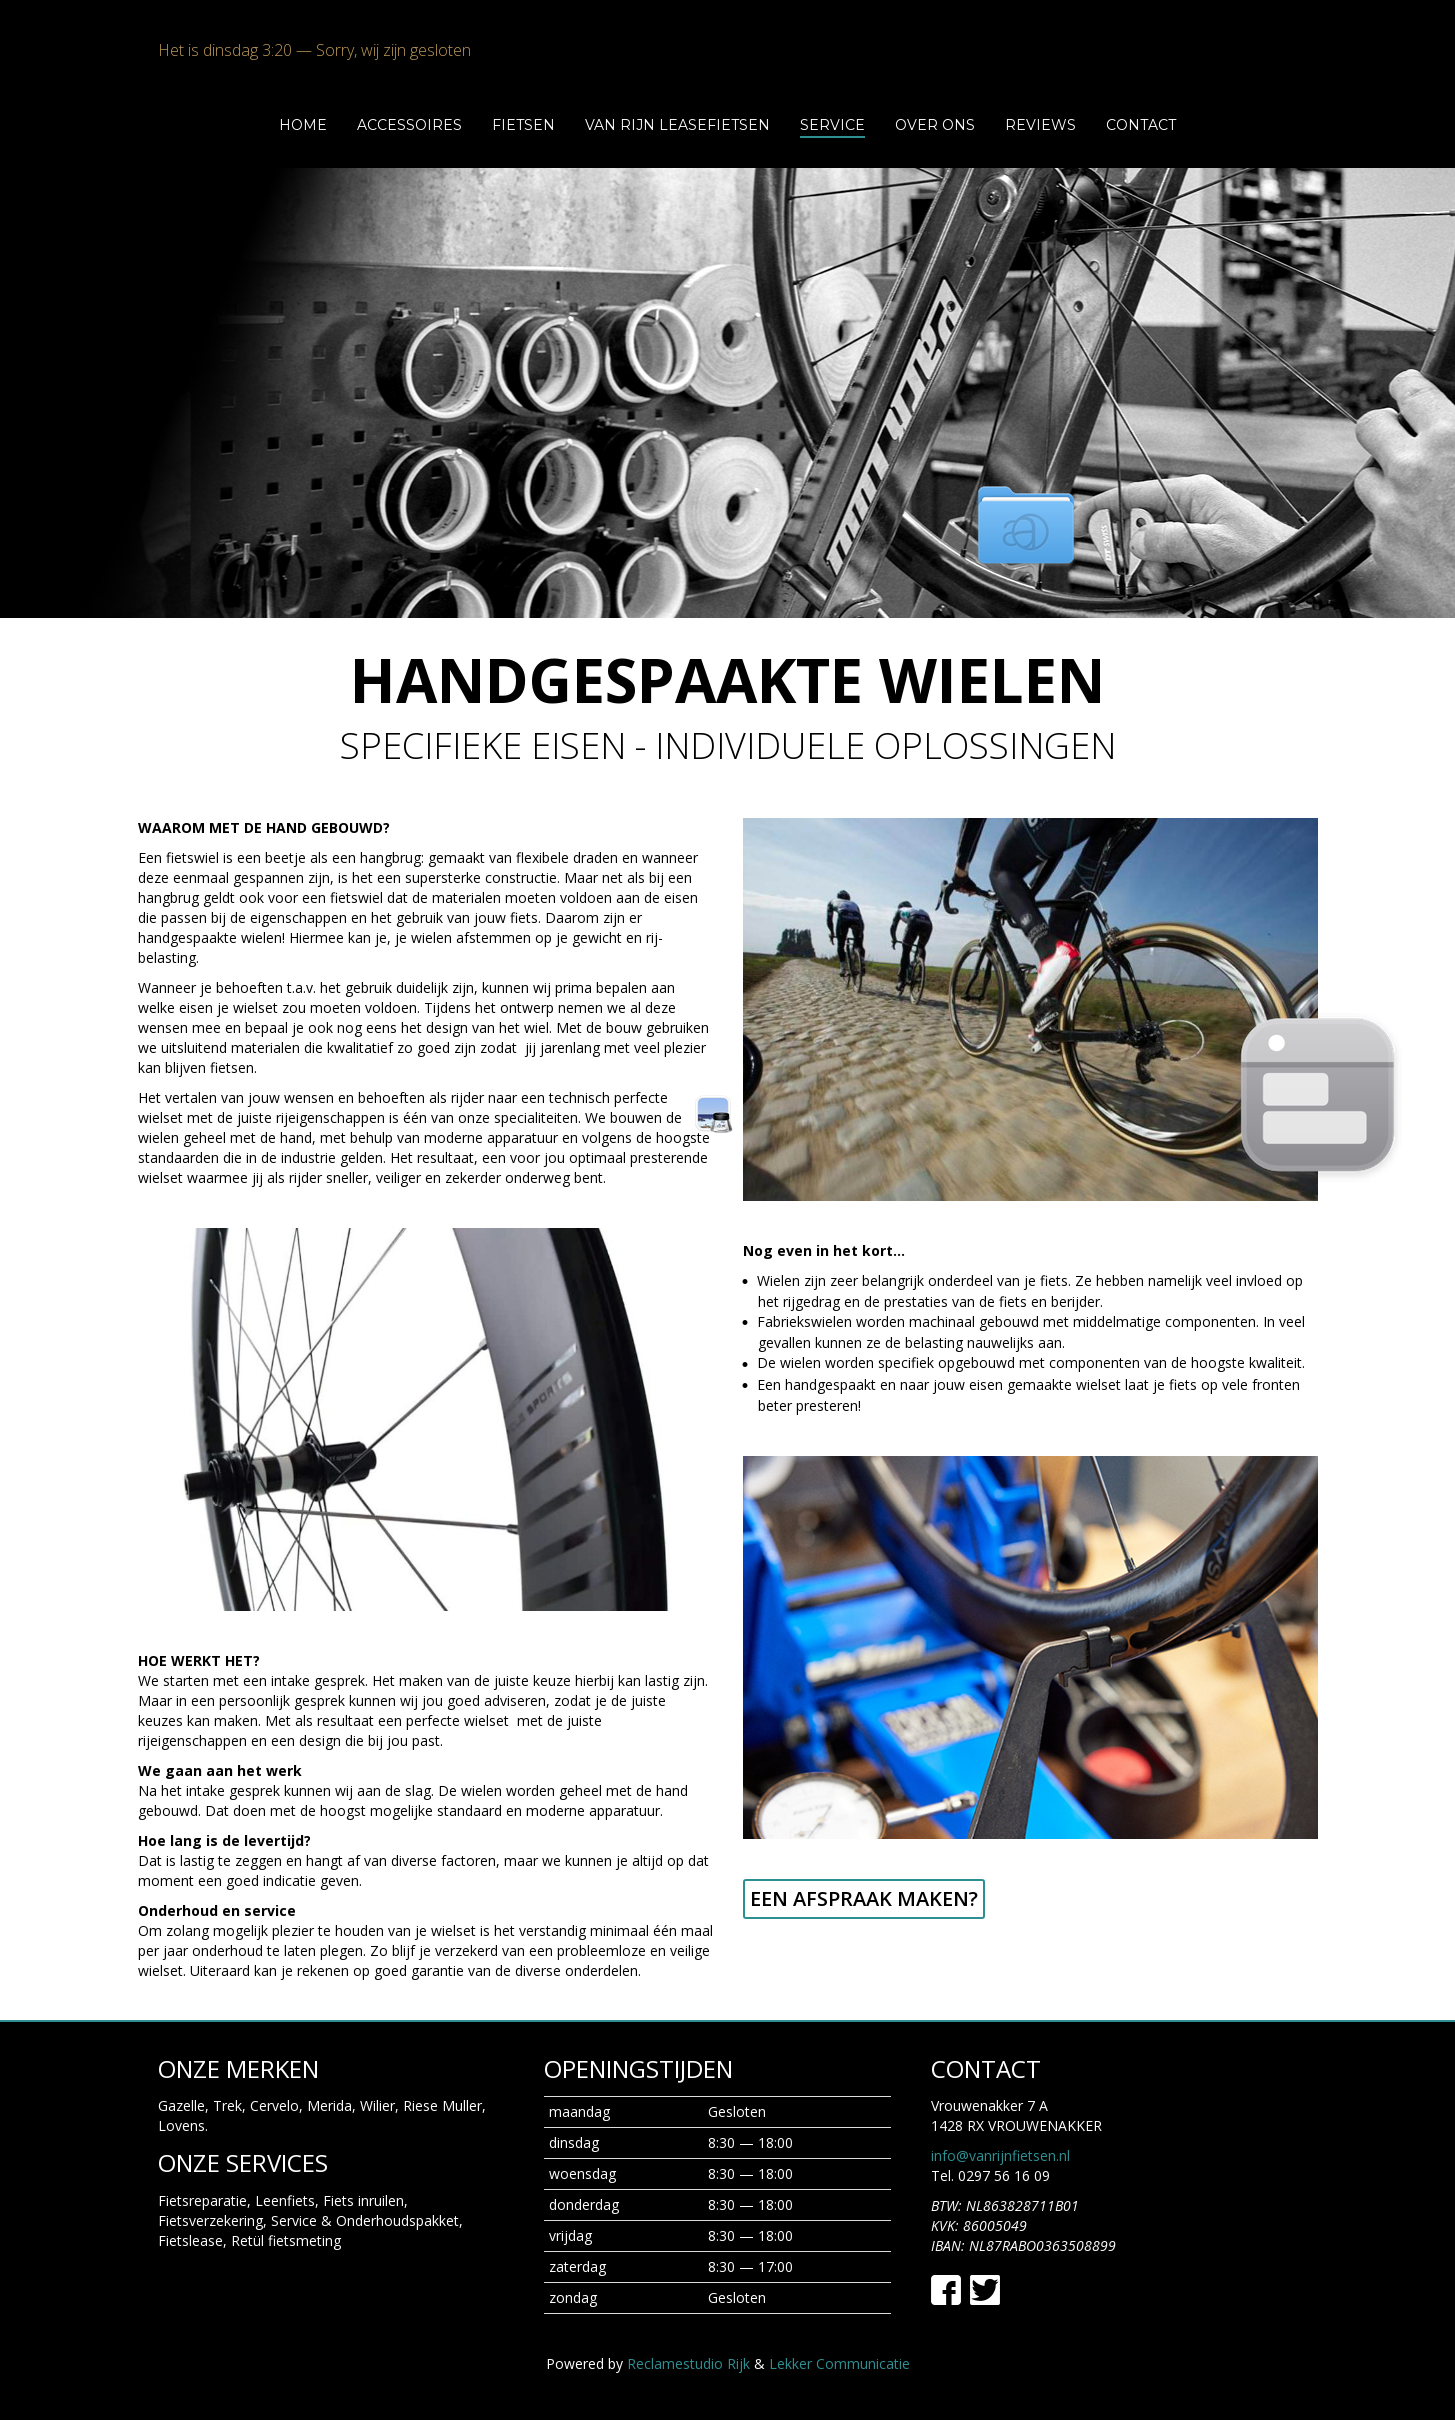 The width and height of the screenshot is (1455, 2420). What do you see at coordinates (1317, 1097) in the screenshot?
I see `access window tiling and layout settings` at bounding box center [1317, 1097].